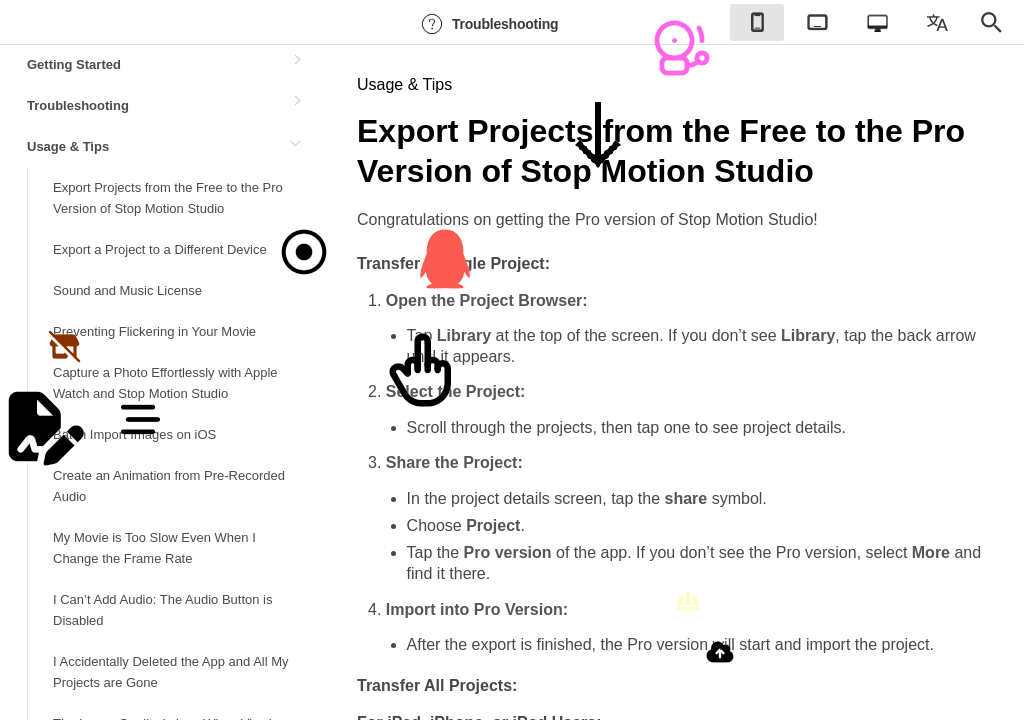 The width and height of the screenshot is (1024, 720). Describe the element at coordinates (43, 426) in the screenshot. I see `sign a document` at that location.